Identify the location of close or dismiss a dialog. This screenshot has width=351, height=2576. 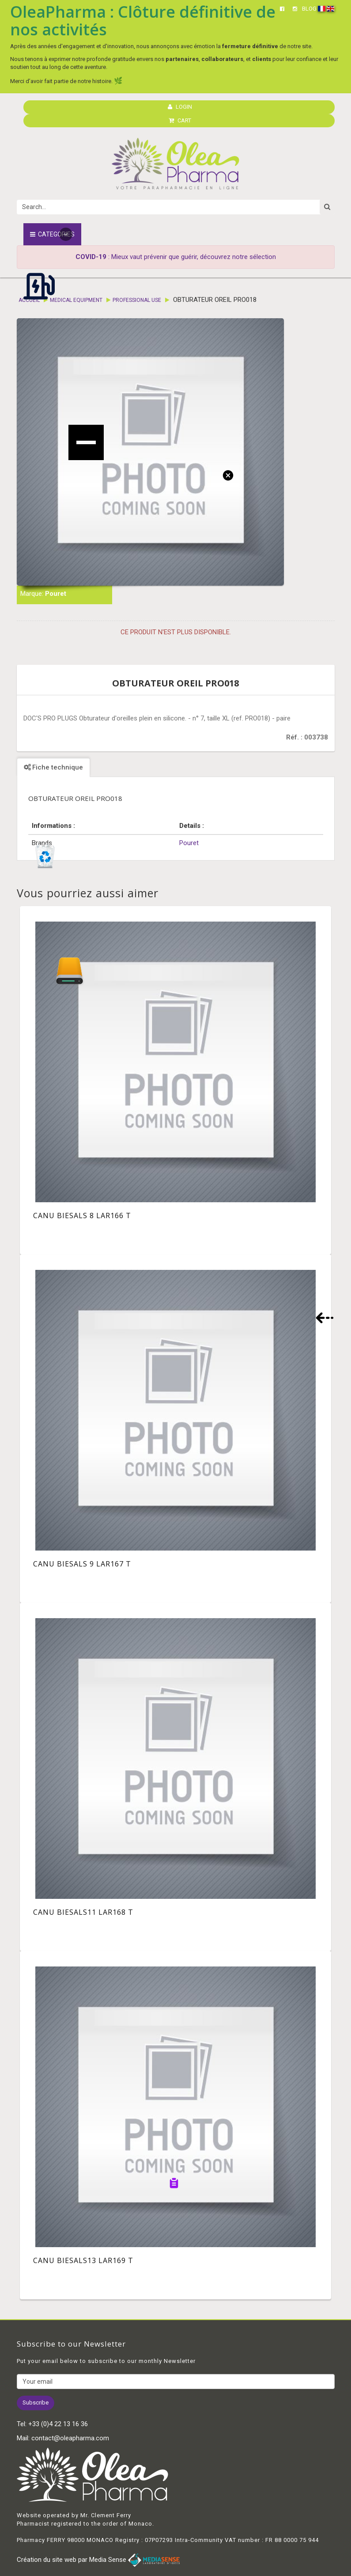
(228, 475).